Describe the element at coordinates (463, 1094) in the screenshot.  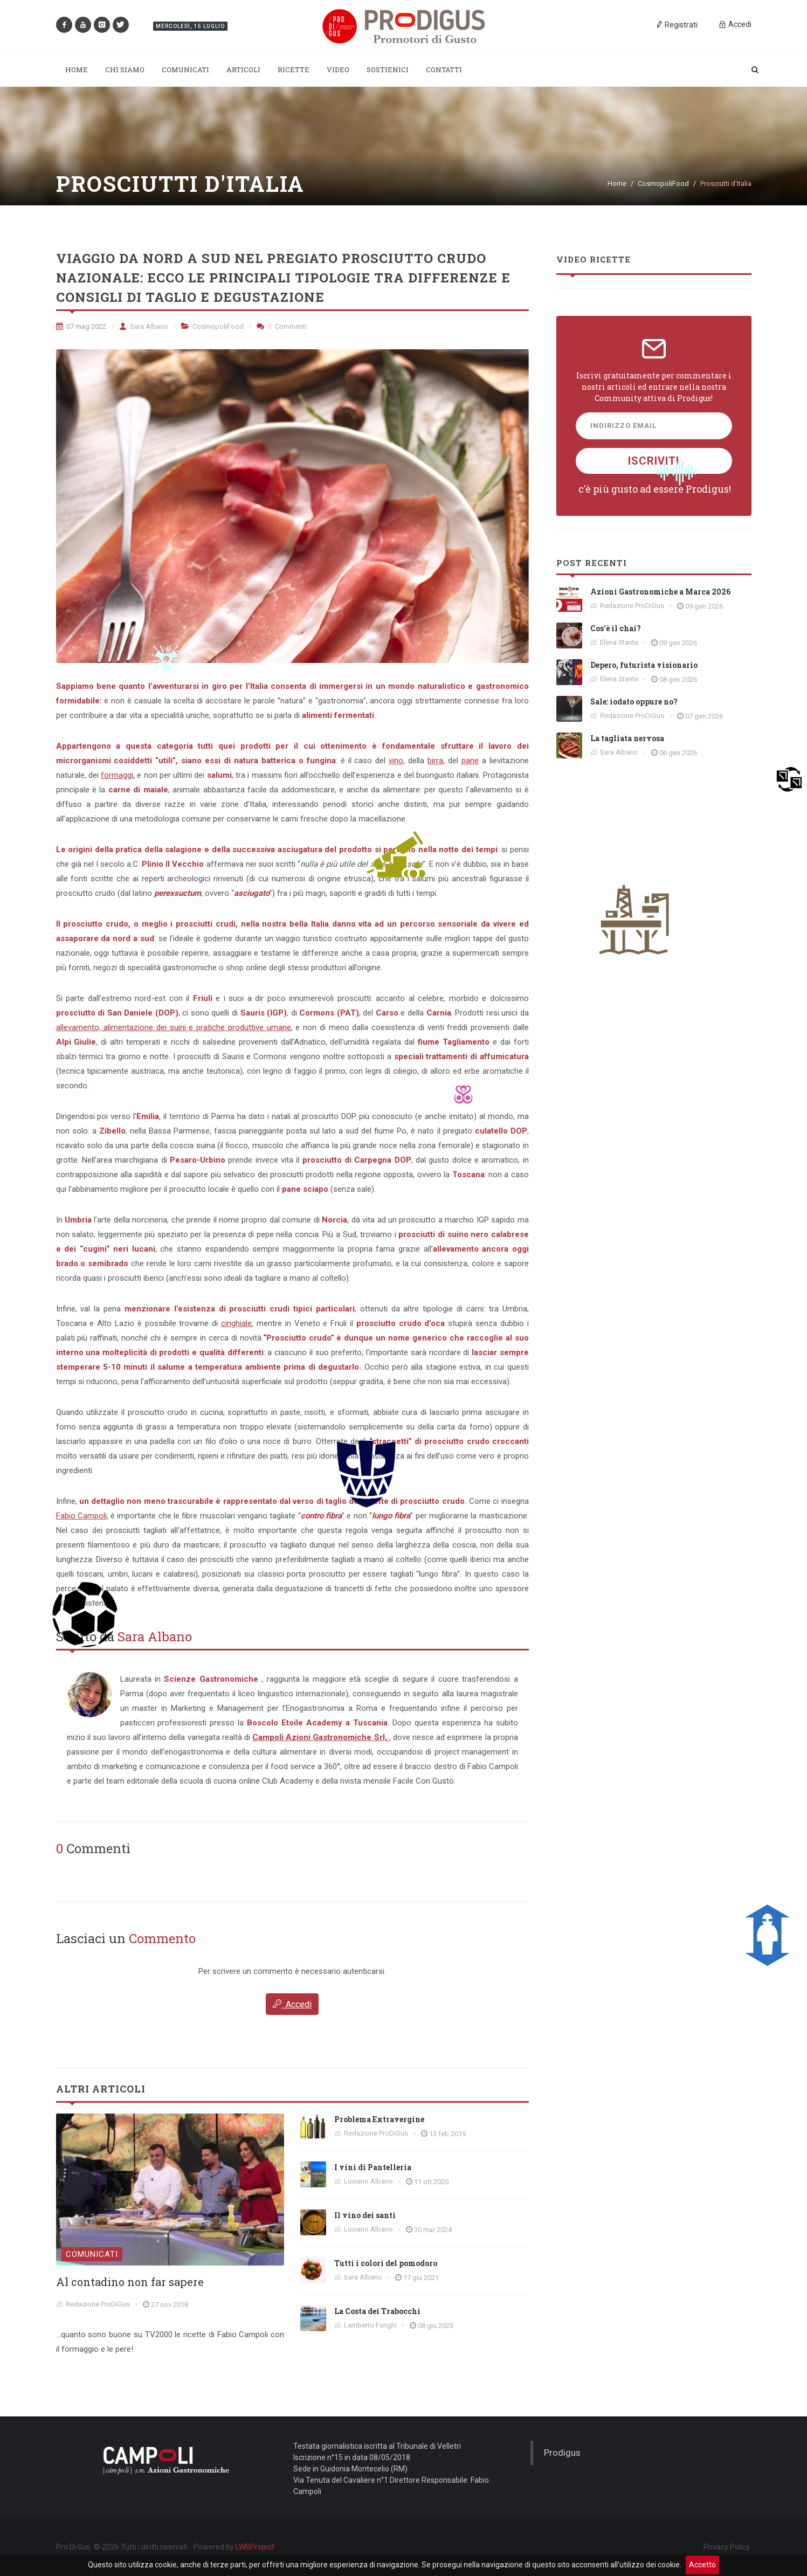
I see `decorative abstract symbol or ornament` at that location.